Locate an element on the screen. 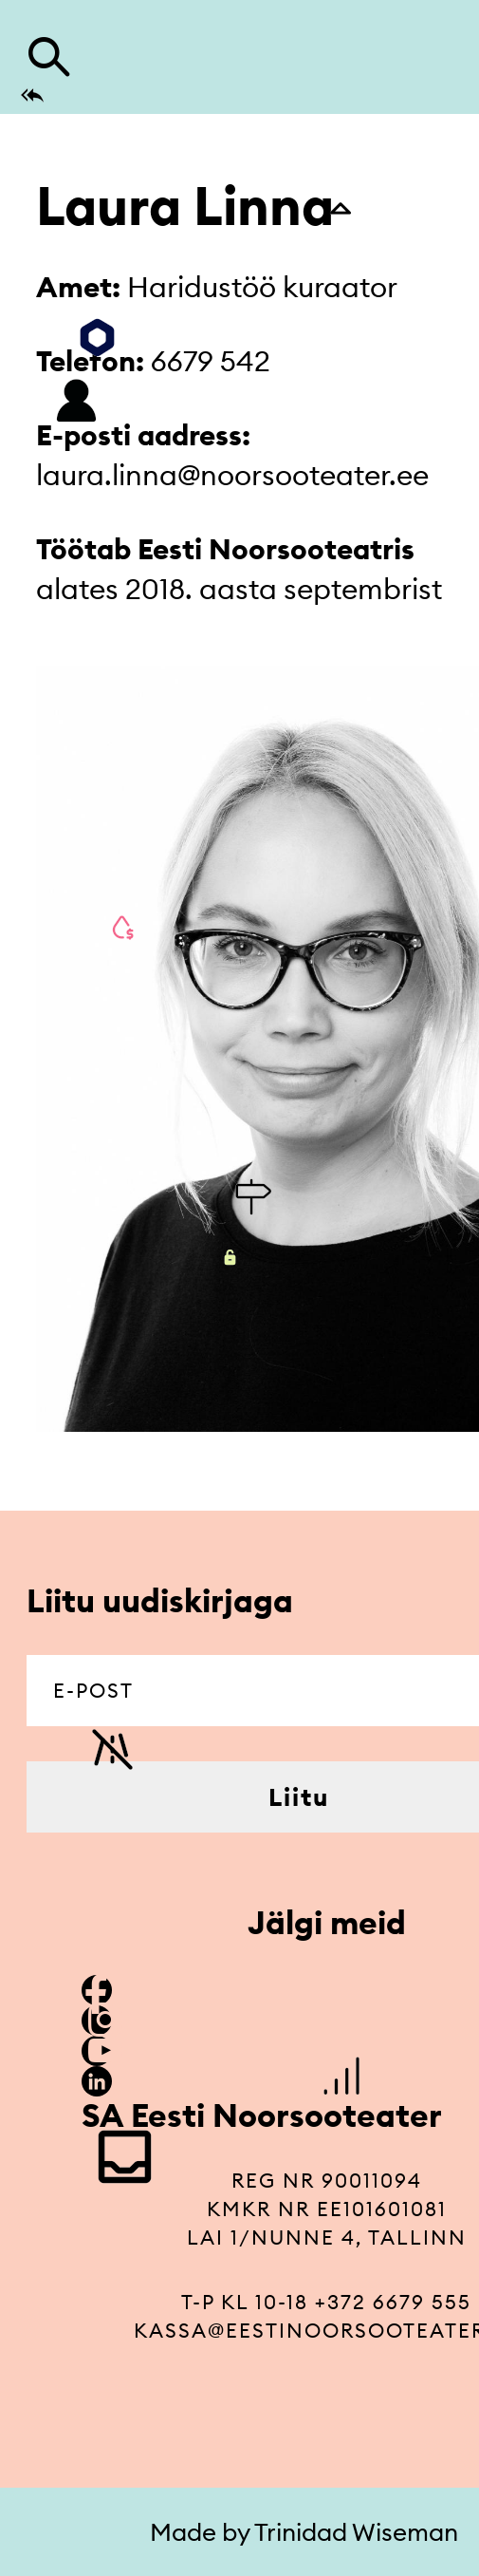 This screenshot has height=2576, width=479. view project milestones is located at coordinates (251, 1196).